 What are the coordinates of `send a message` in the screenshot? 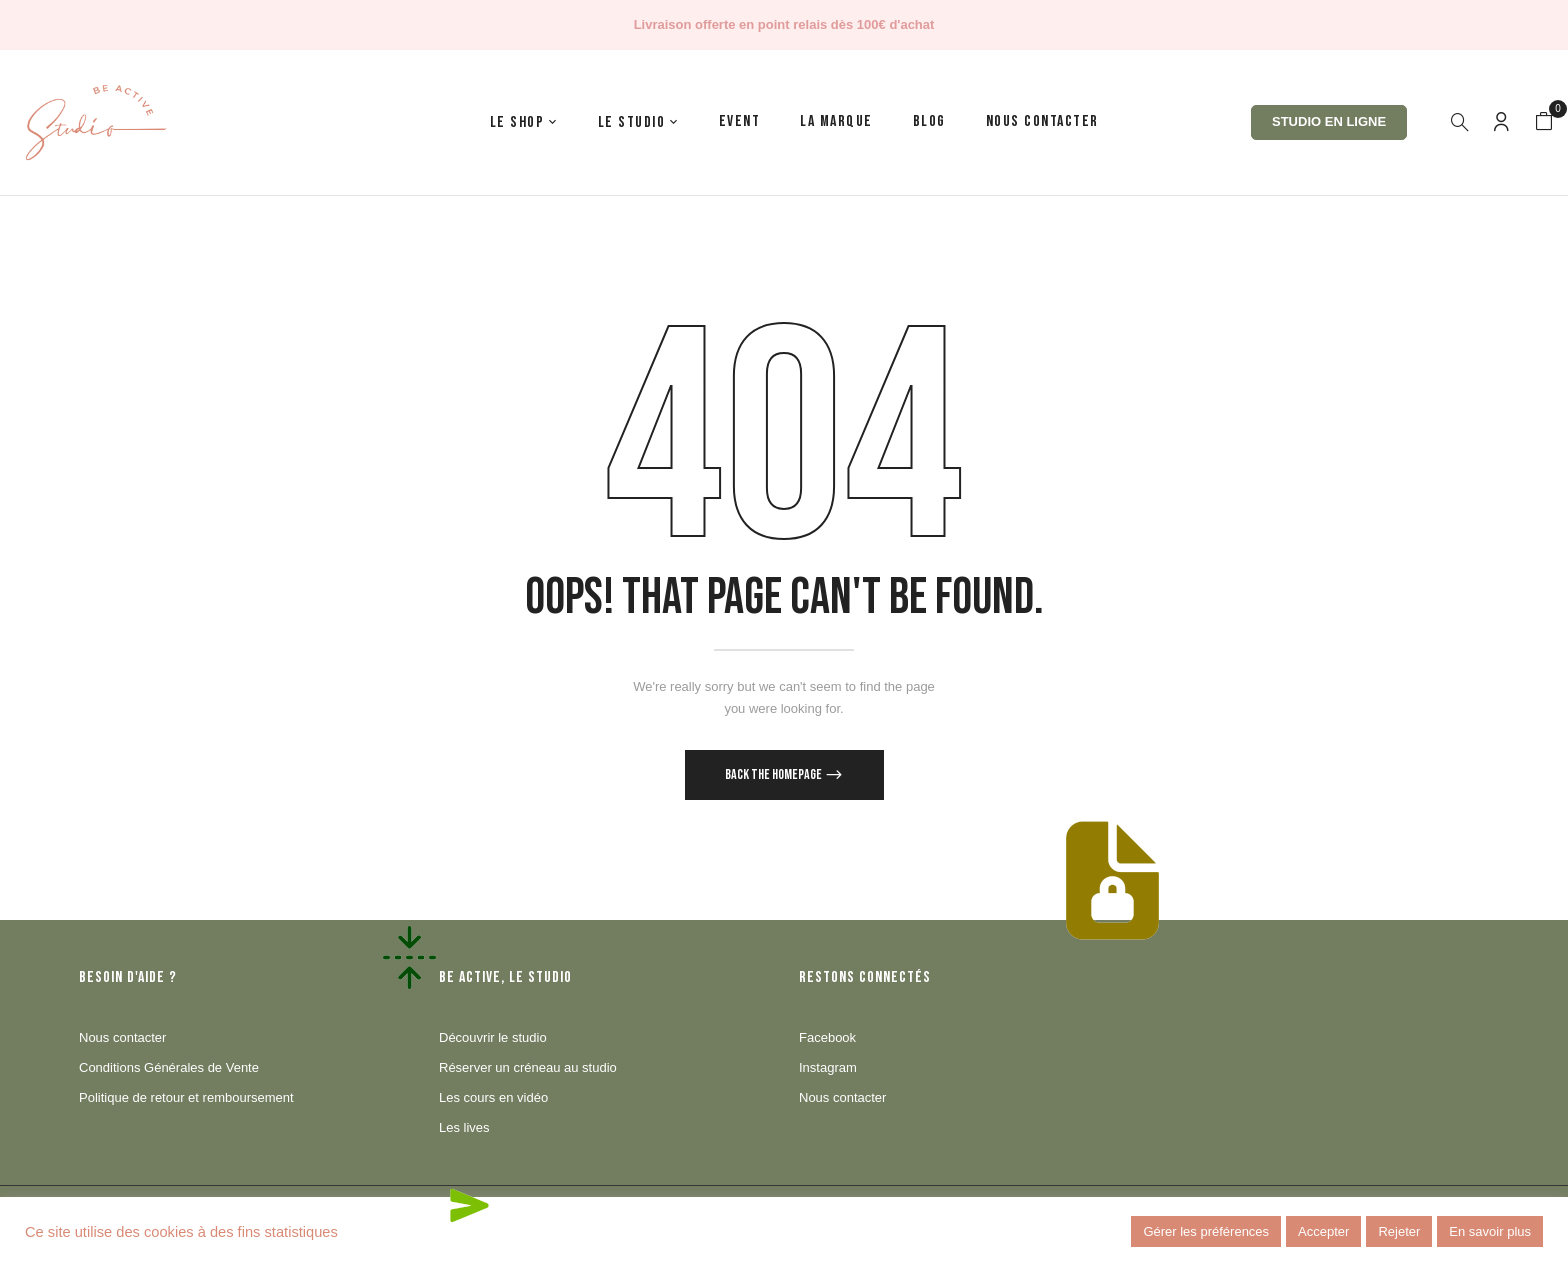 It's located at (469, 1205).